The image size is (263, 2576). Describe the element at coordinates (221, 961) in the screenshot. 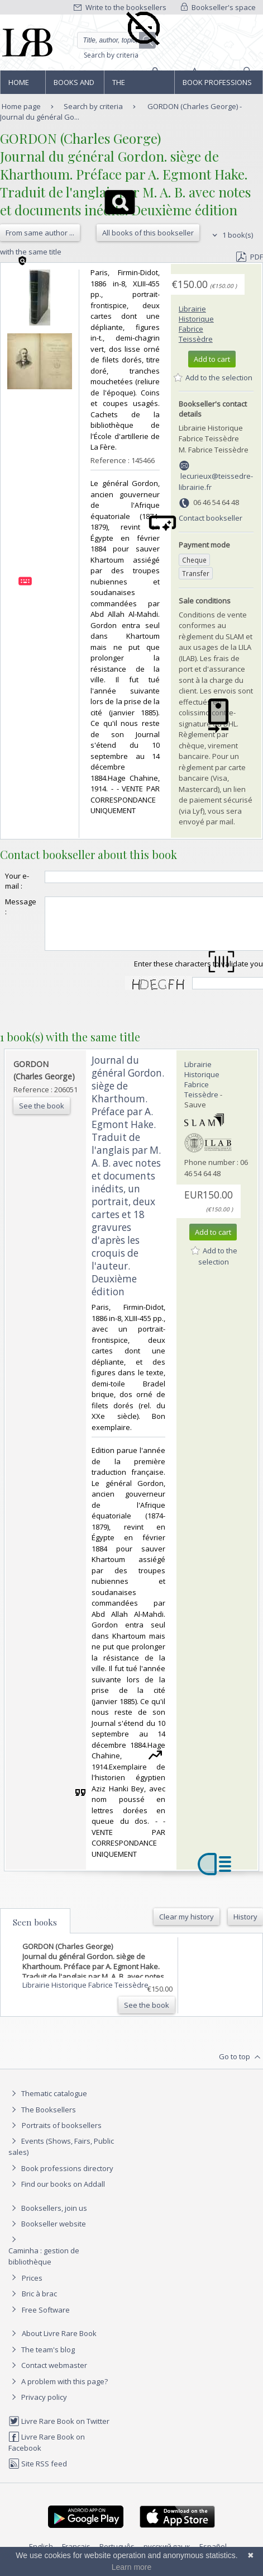

I see `scan a barcode` at that location.